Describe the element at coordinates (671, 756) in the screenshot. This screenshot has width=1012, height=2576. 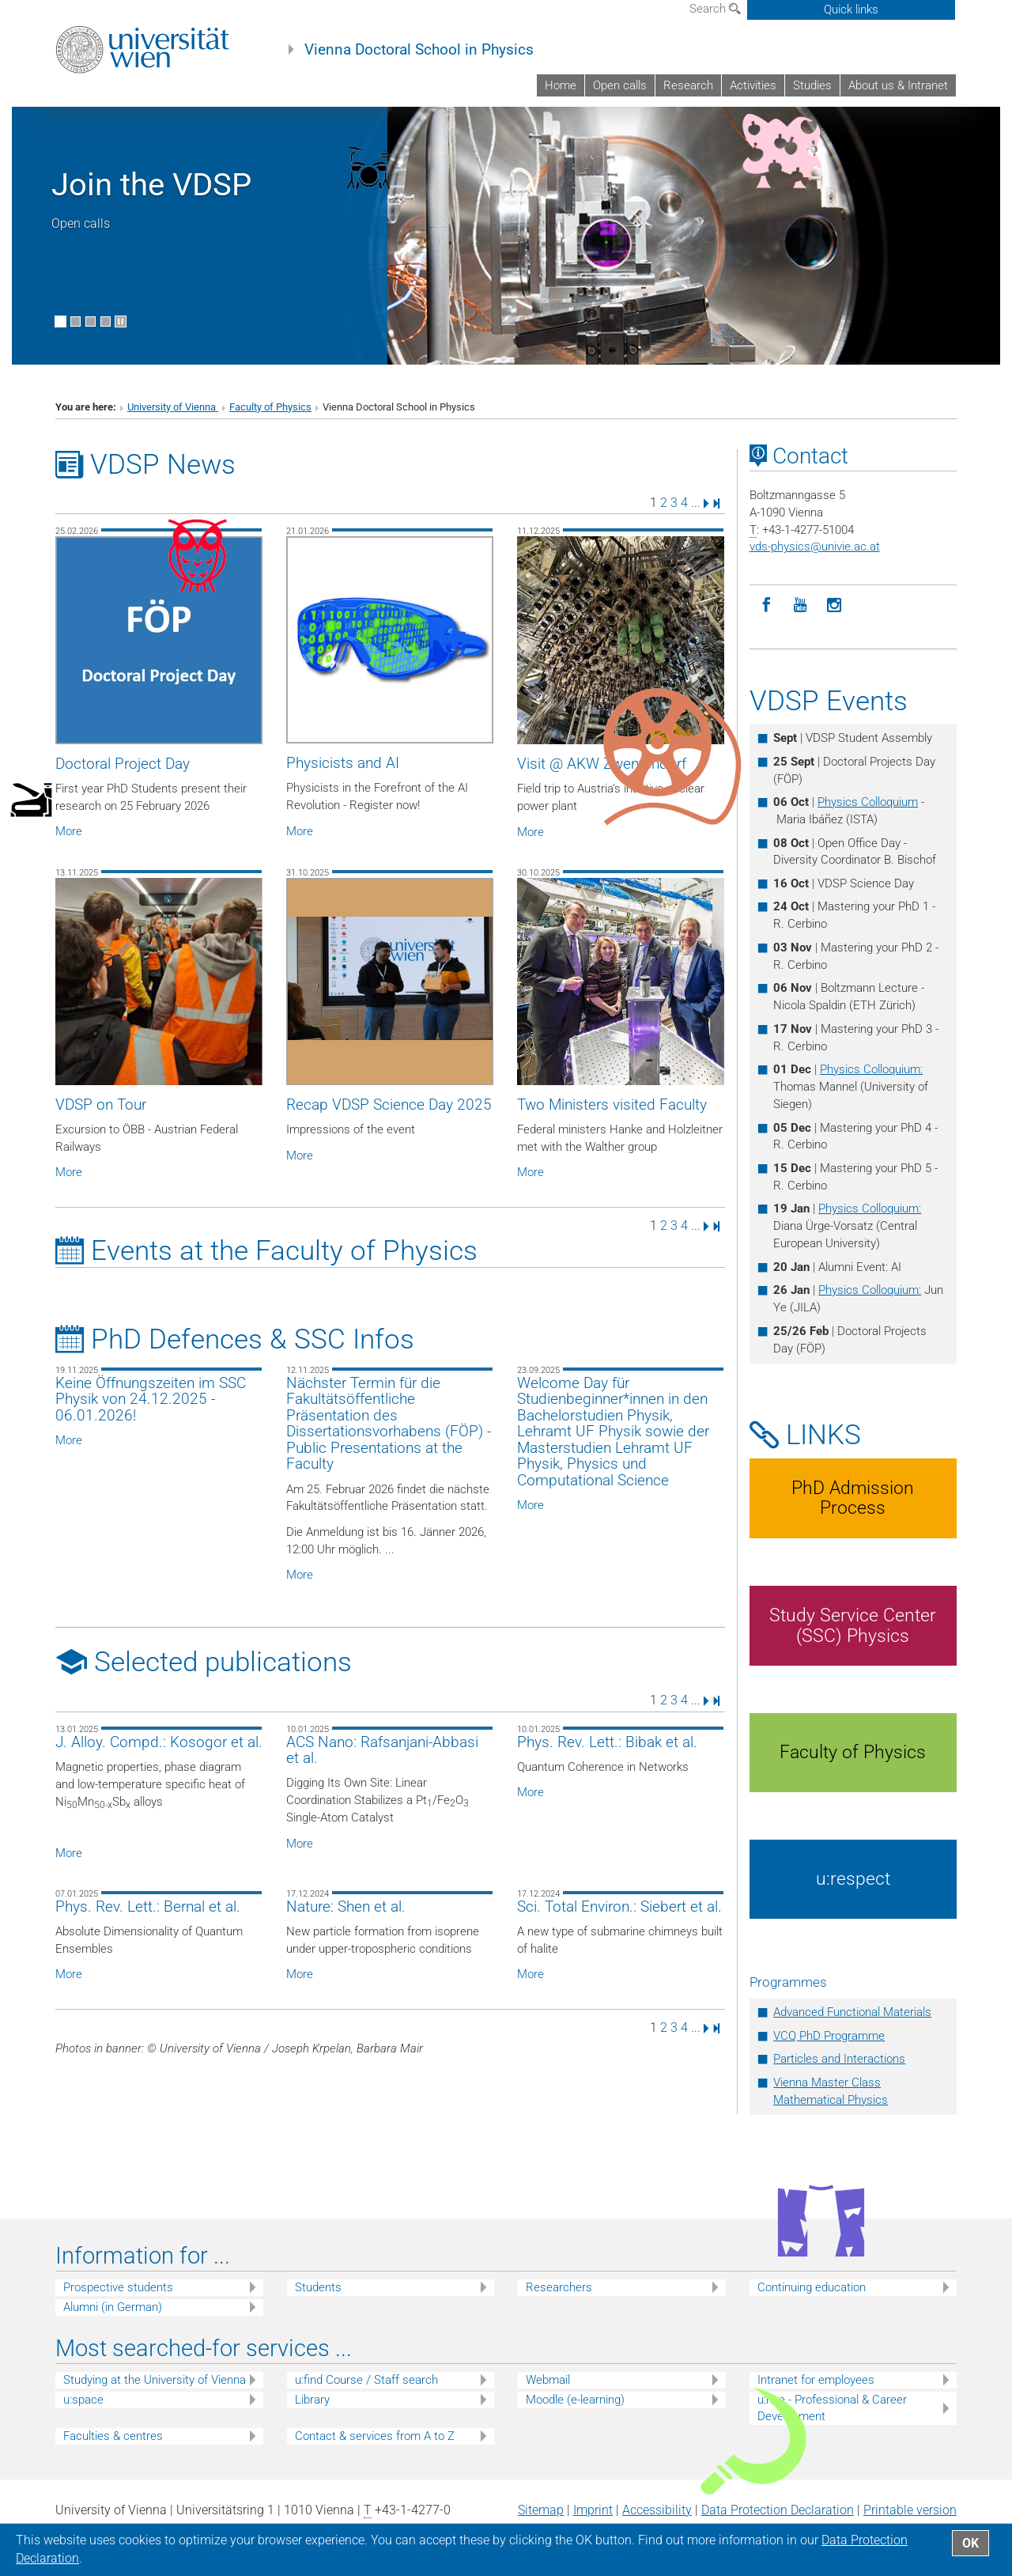
I see `access video or film content` at that location.